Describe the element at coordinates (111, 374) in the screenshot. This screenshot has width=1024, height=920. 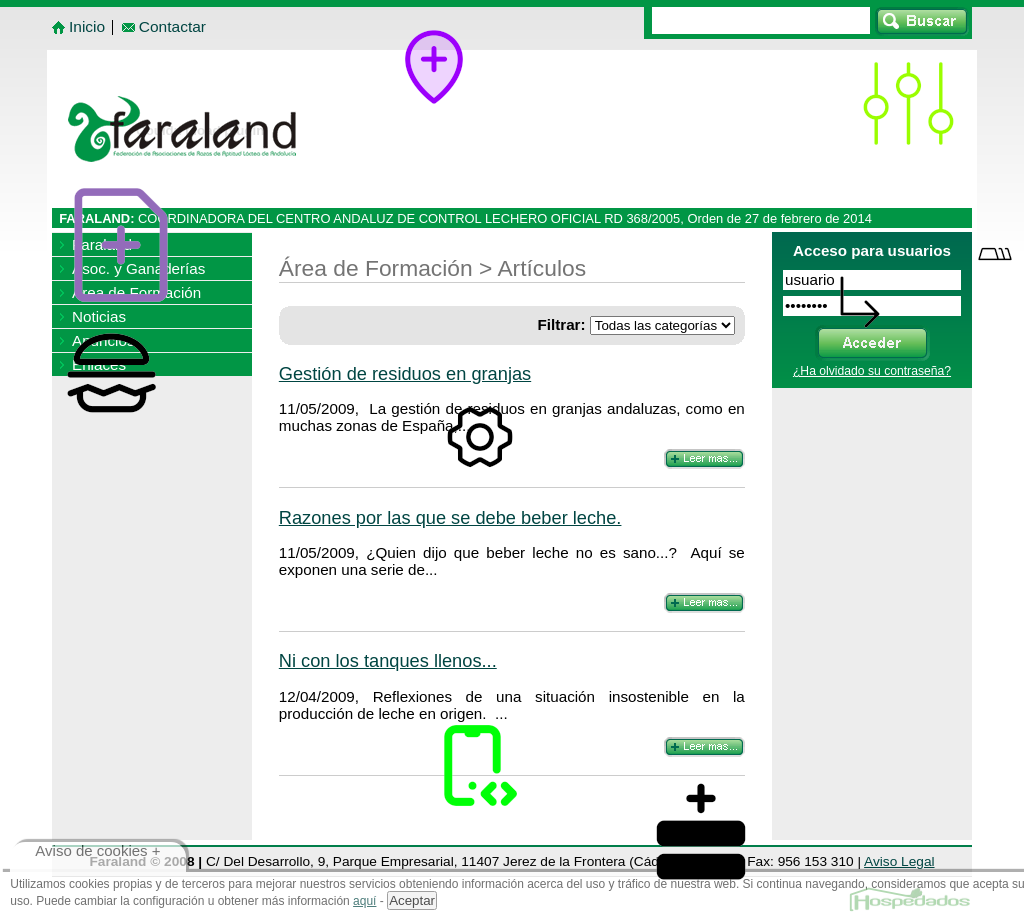
I see `food or restaurant category` at that location.